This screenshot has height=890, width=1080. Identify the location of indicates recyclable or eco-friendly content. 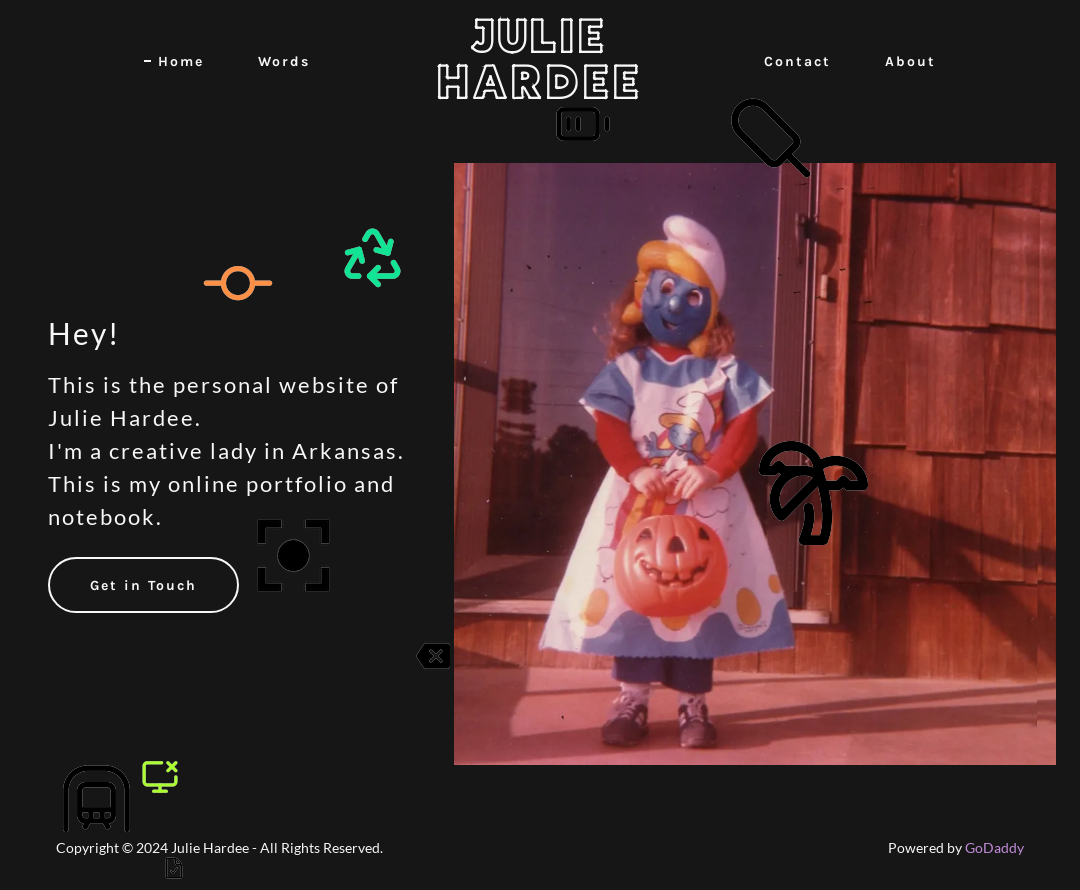
(372, 256).